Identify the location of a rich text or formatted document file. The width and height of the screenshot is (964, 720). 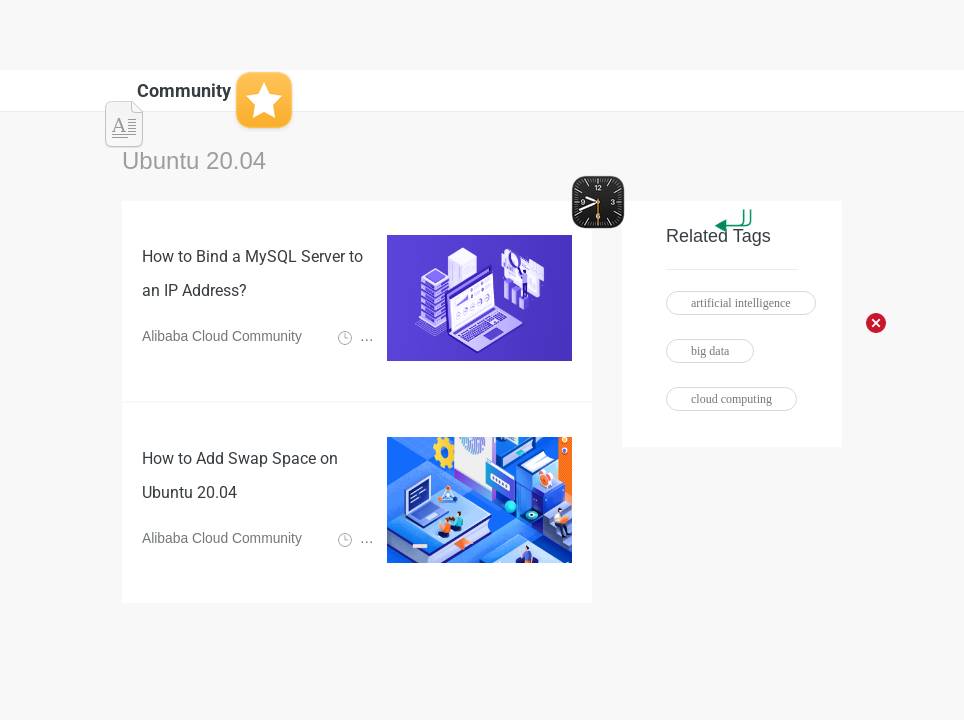
(124, 124).